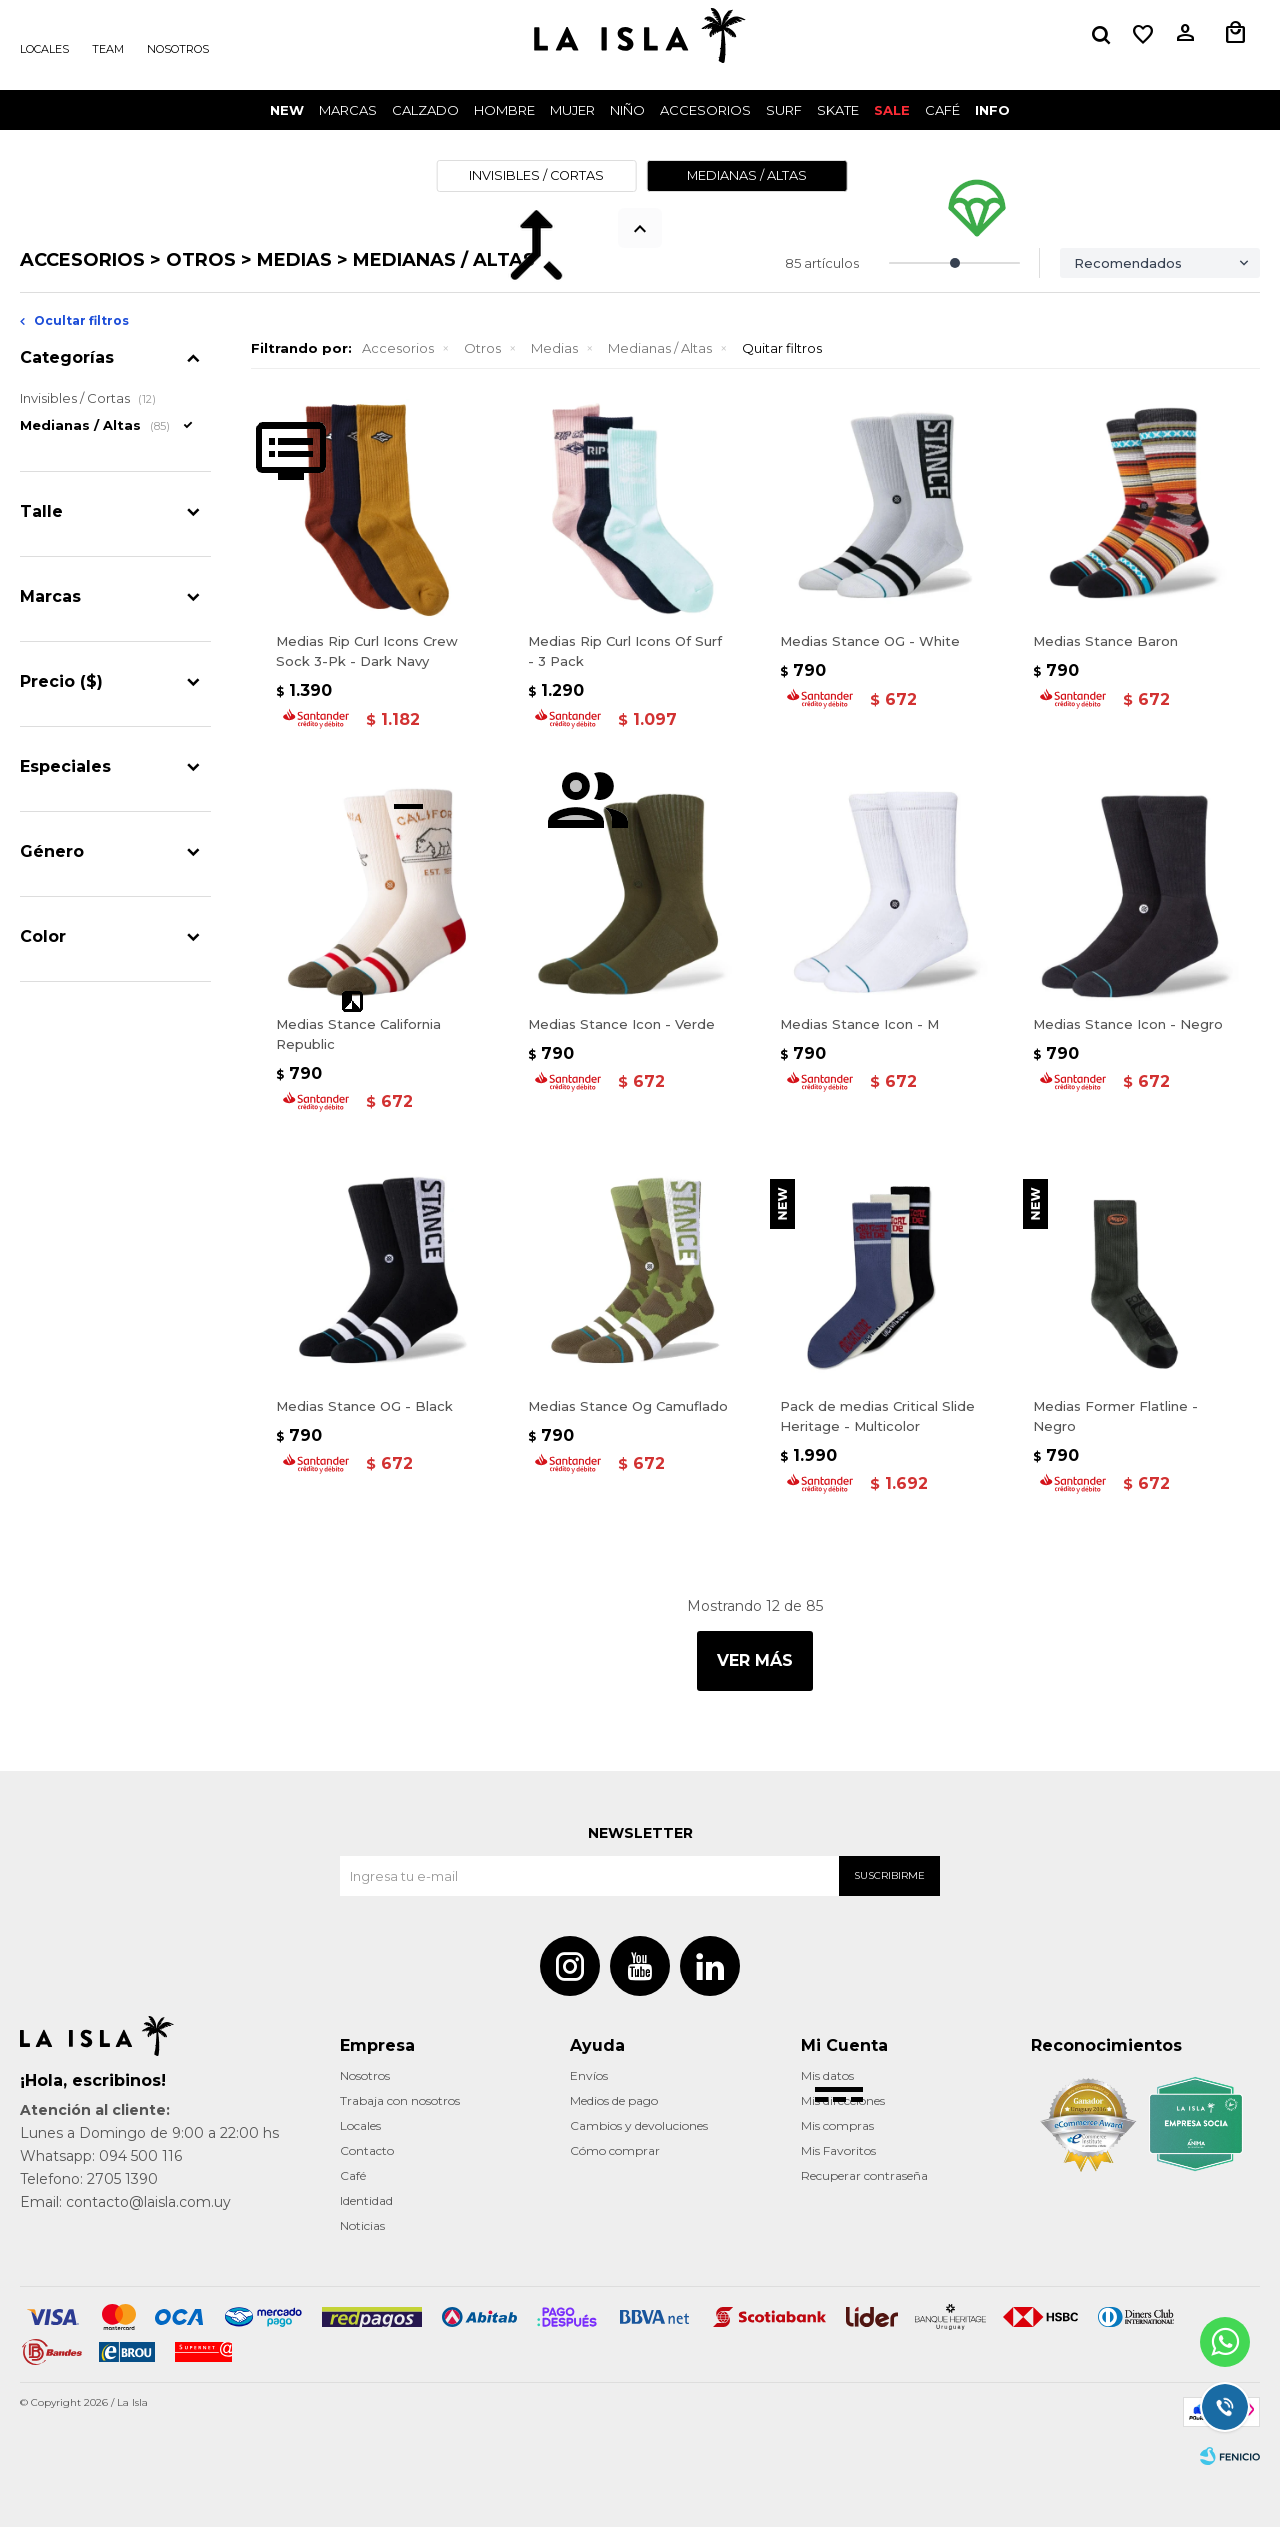 Image resolution: width=1280 pixels, height=2527 pixels. I want to click on access emergency or backup support options, so click(977, 208).